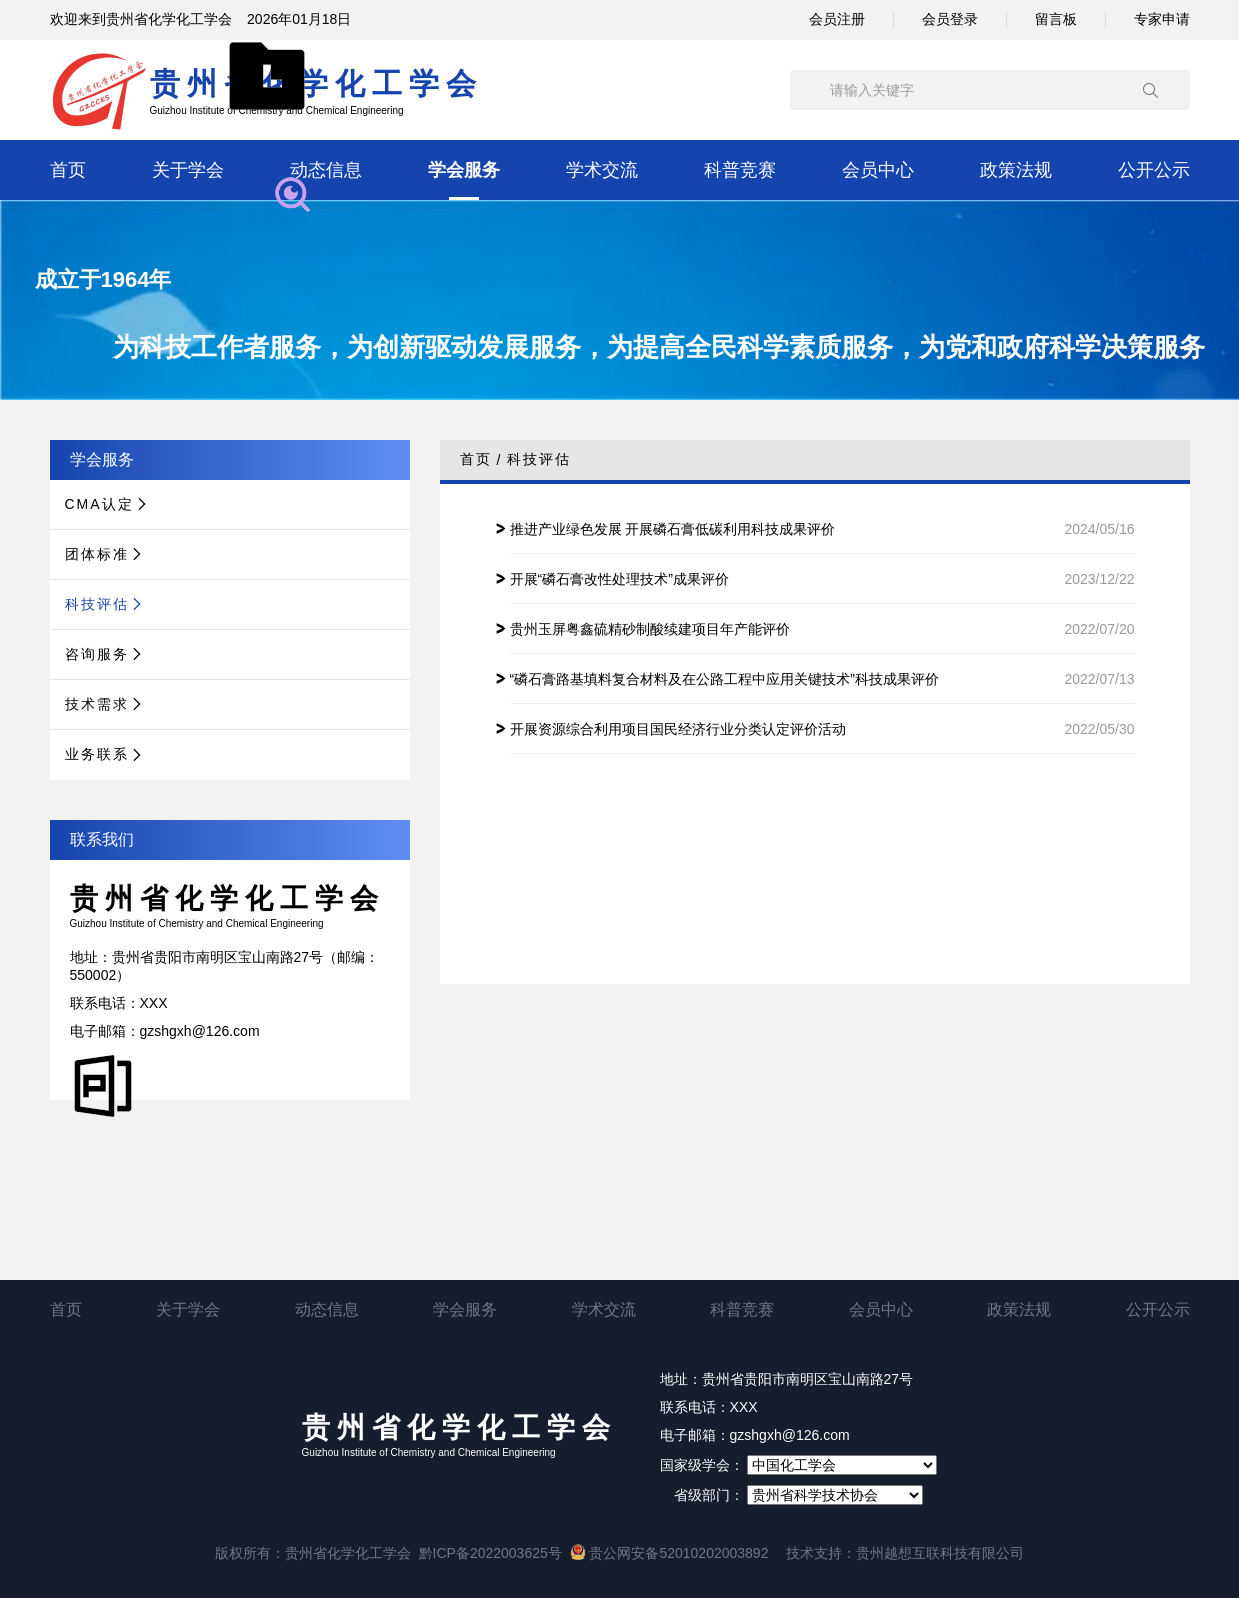  What do you see at coordinates (267, 76) in the screenshot?
I see `view folder history or recent files` at bounding box center [267, 76].